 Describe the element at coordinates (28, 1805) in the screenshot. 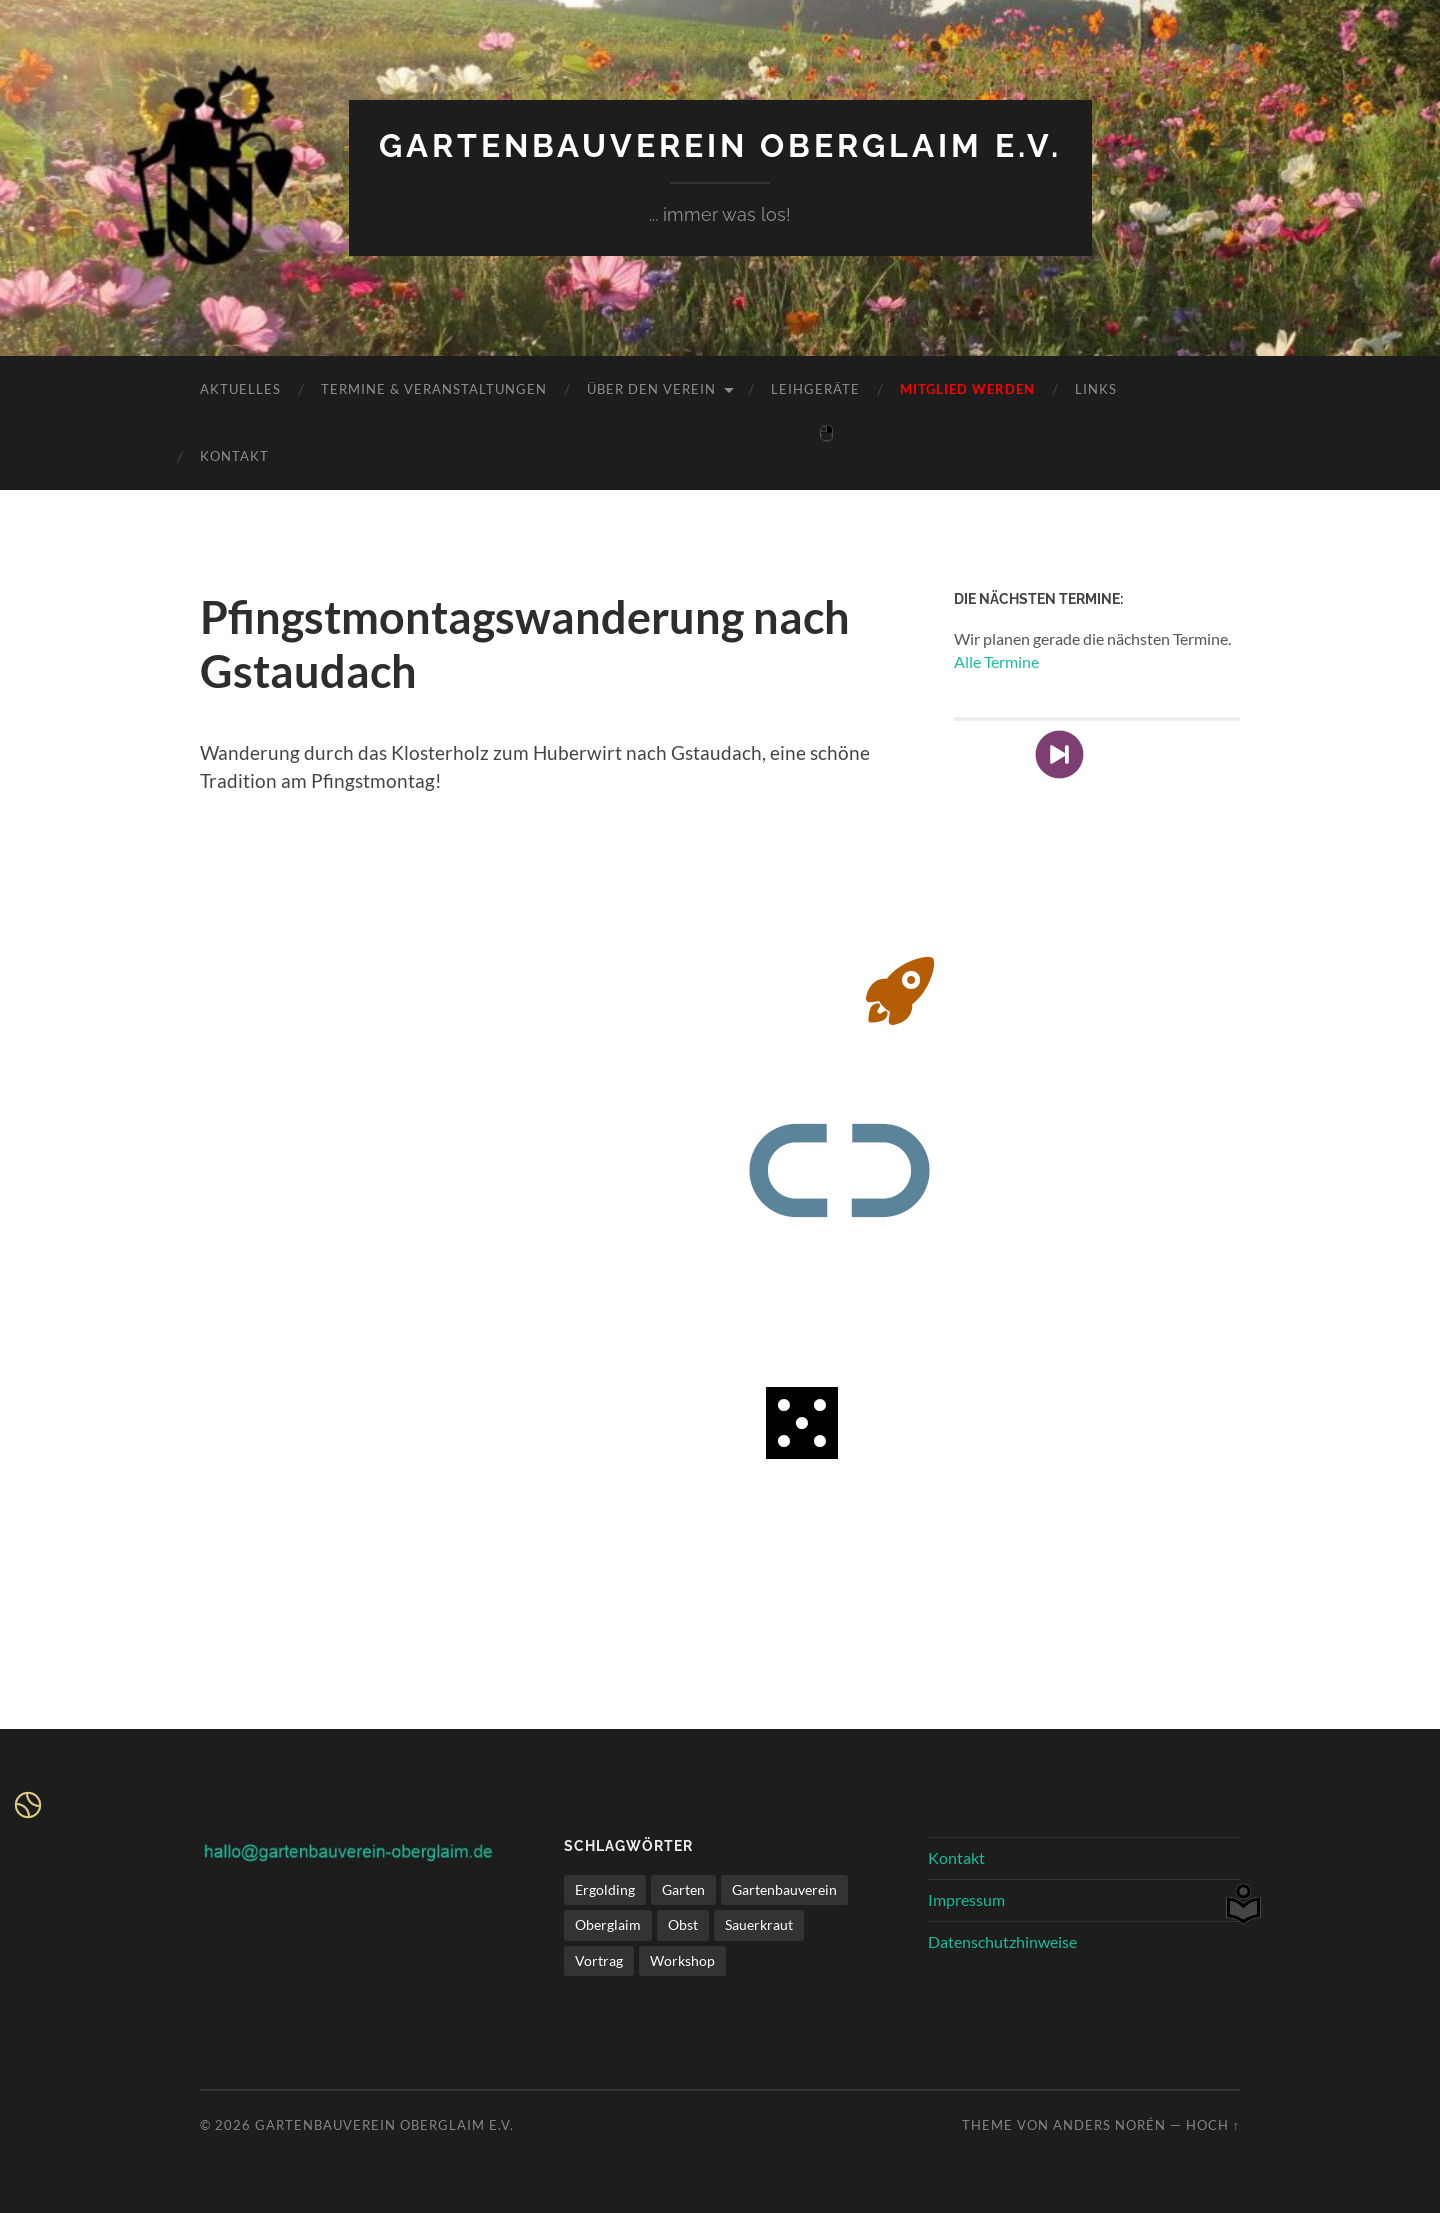

I see `access tennis or racquet sports features` at that location.